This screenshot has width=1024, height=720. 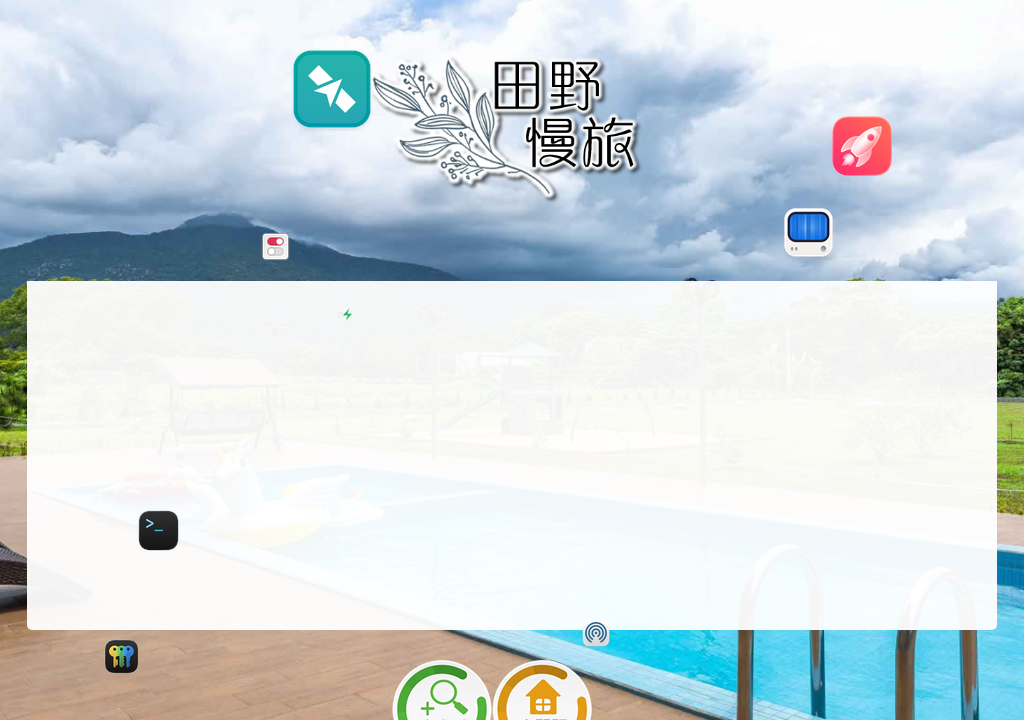 I want to click on open terminal application, so click(x=158, y=530).